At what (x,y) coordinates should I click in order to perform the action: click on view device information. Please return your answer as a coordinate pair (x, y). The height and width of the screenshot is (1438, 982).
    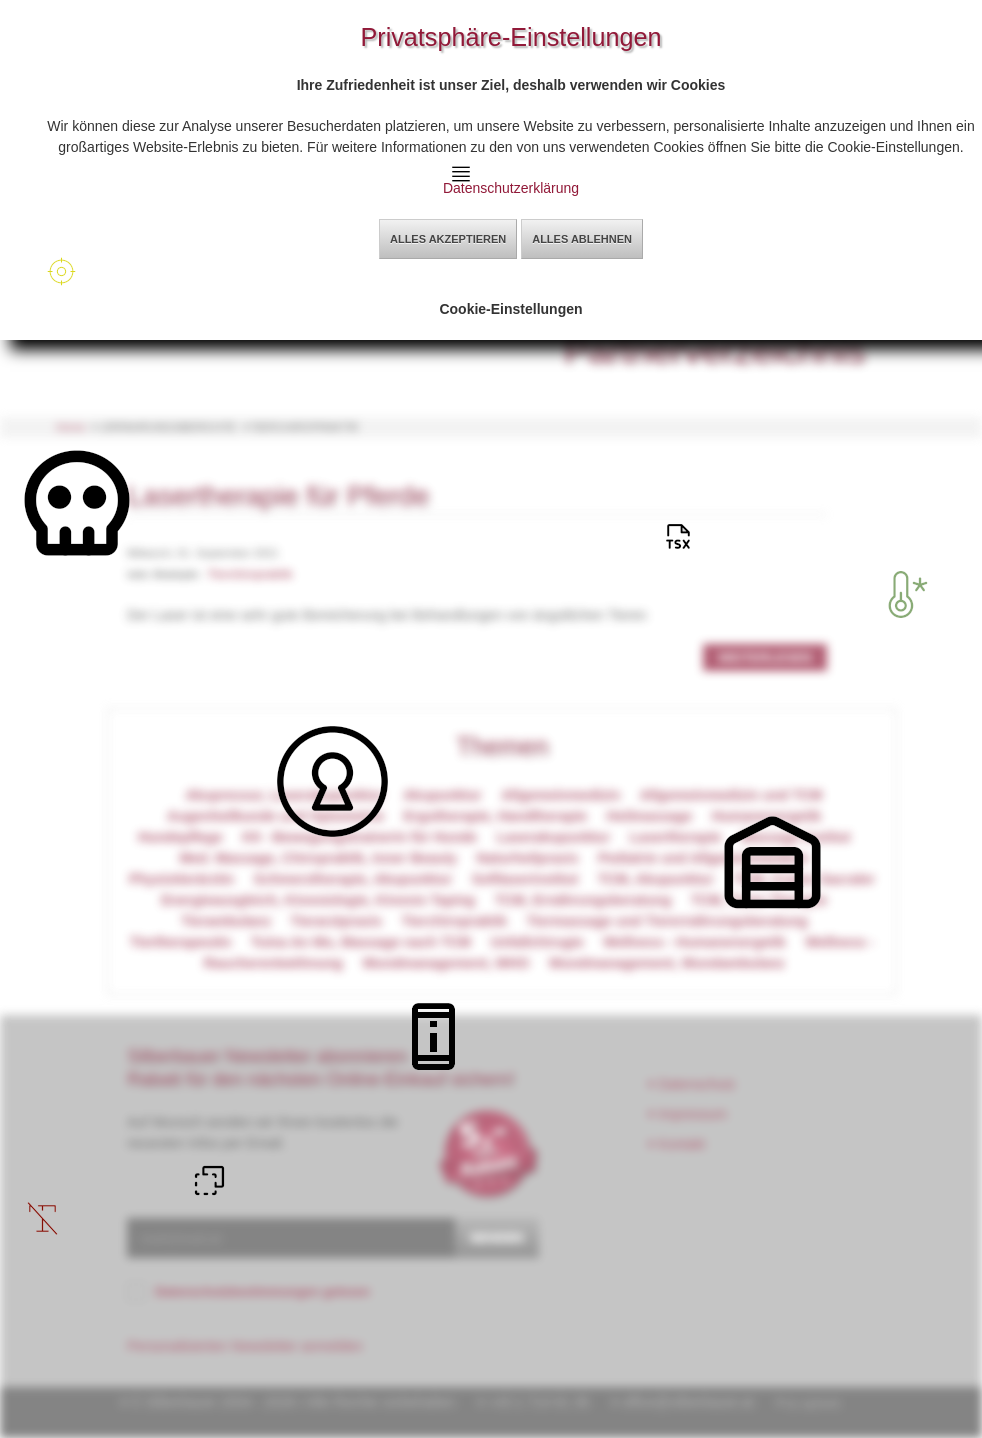
    Looking at the image, I should click on (433, 1036).